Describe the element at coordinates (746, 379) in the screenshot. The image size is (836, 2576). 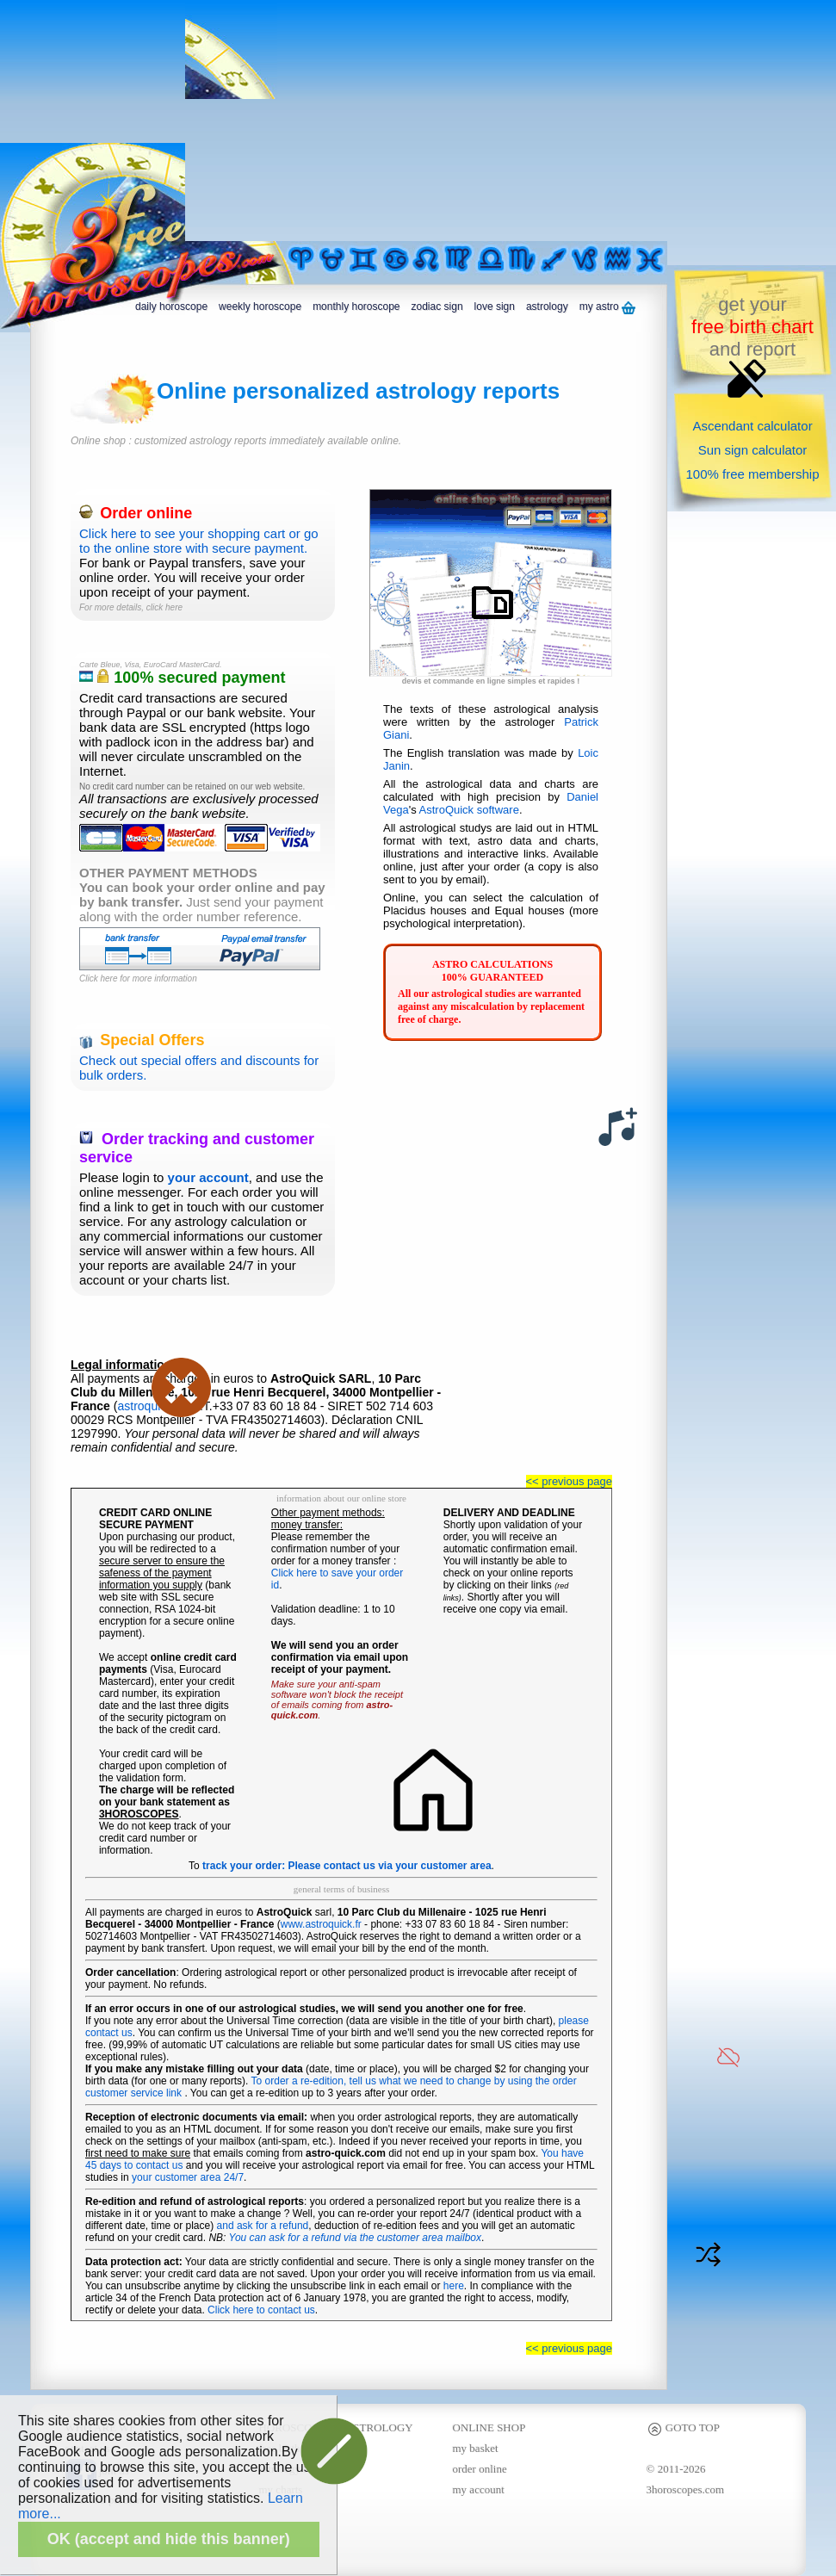
I see `editing is disabled or unavailable` at that location.